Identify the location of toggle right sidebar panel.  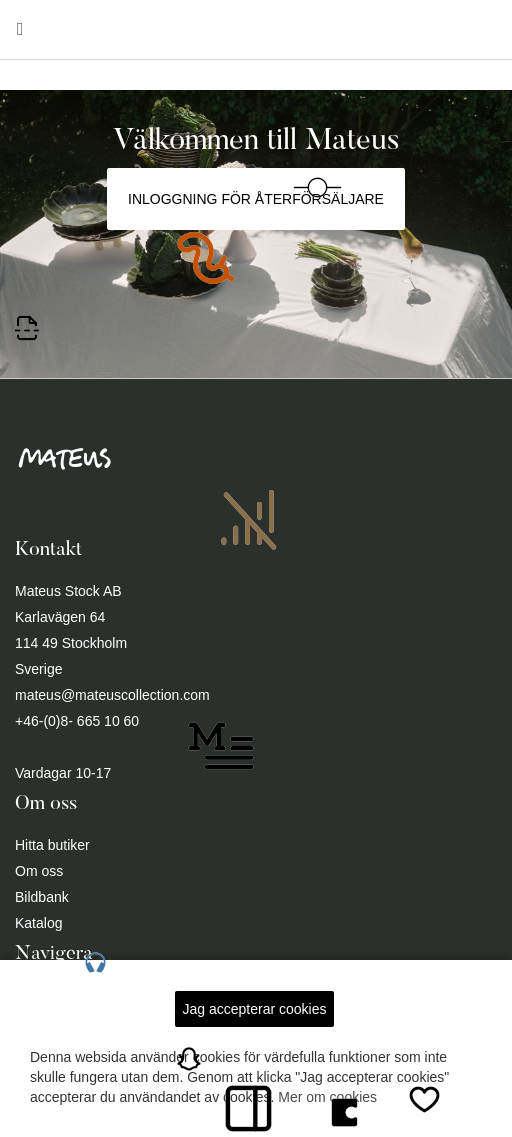
(248, 1108).